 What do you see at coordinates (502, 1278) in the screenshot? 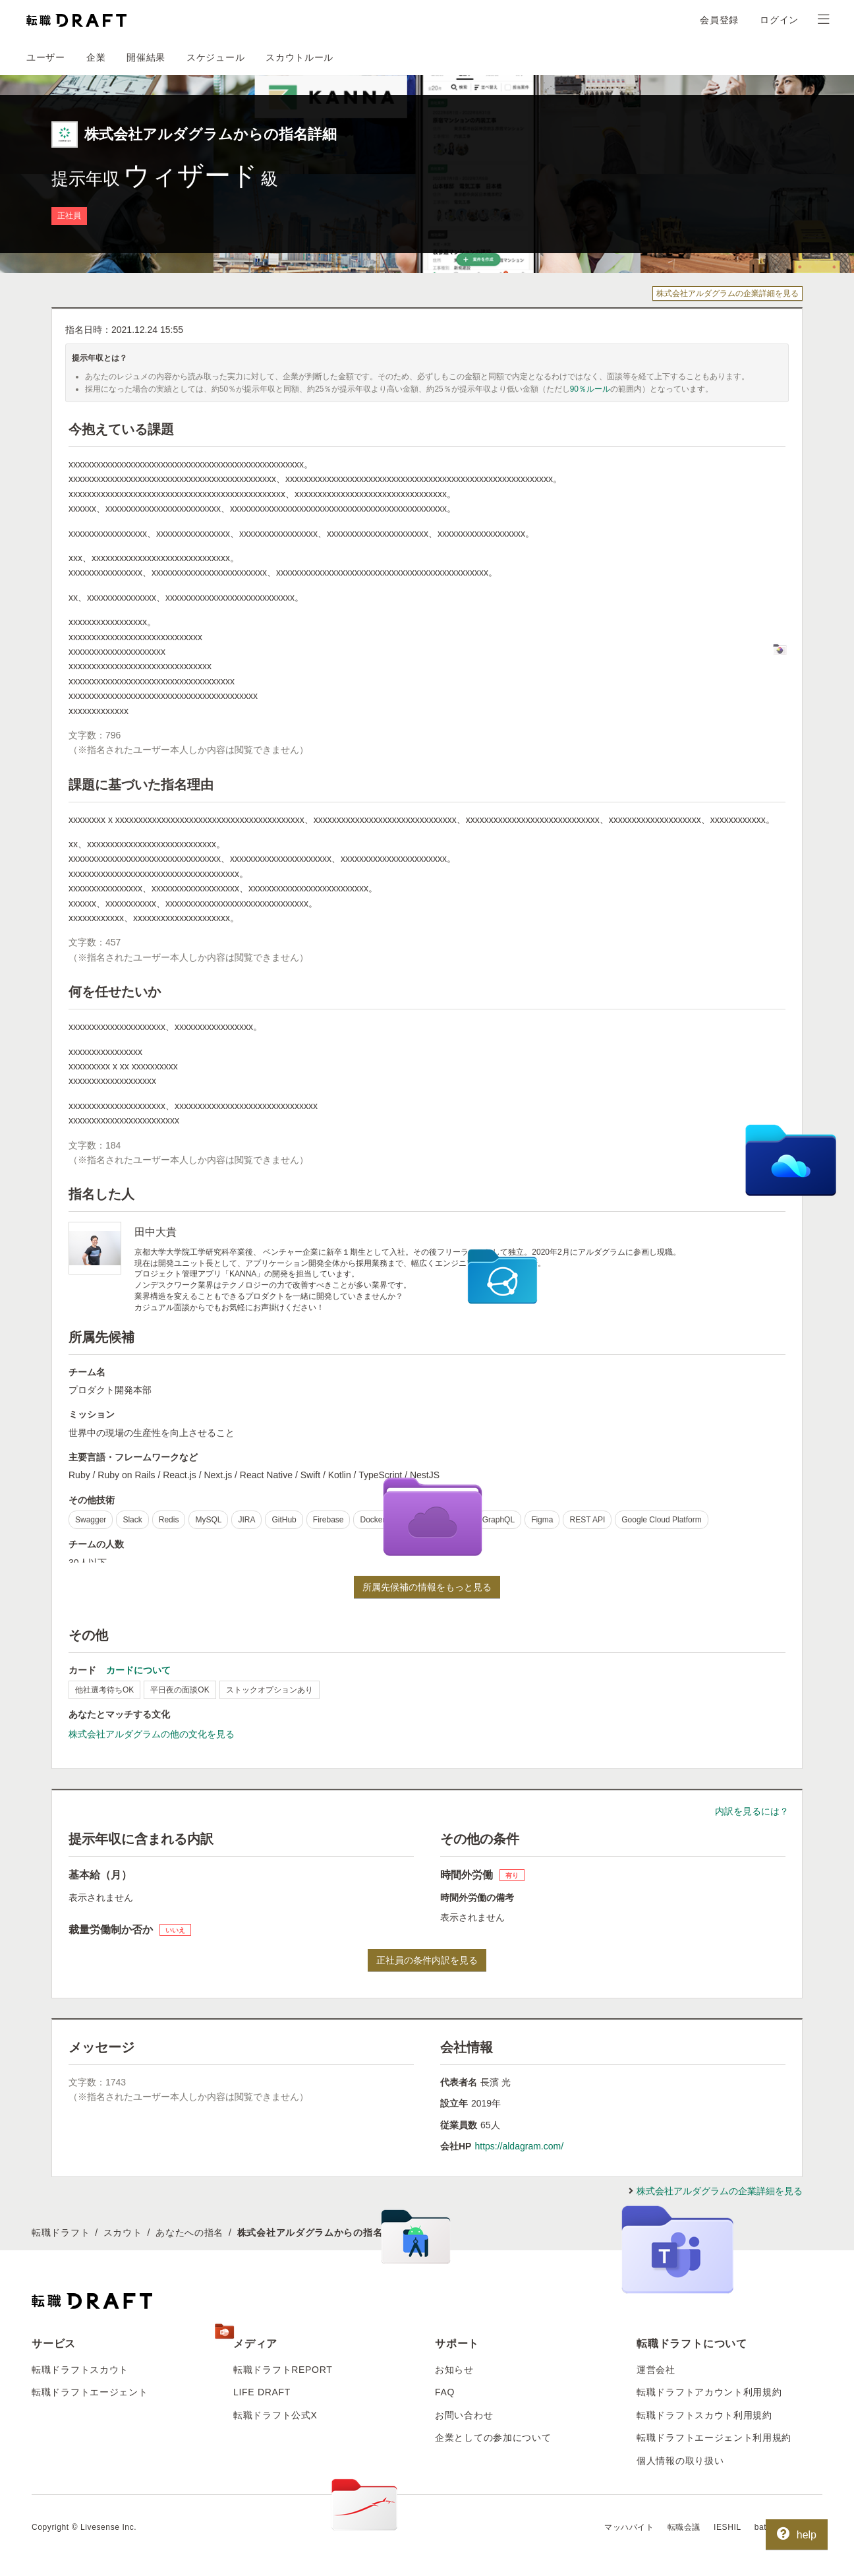
I see `open syncthing sync folder` at bounding box center [502, 1278].